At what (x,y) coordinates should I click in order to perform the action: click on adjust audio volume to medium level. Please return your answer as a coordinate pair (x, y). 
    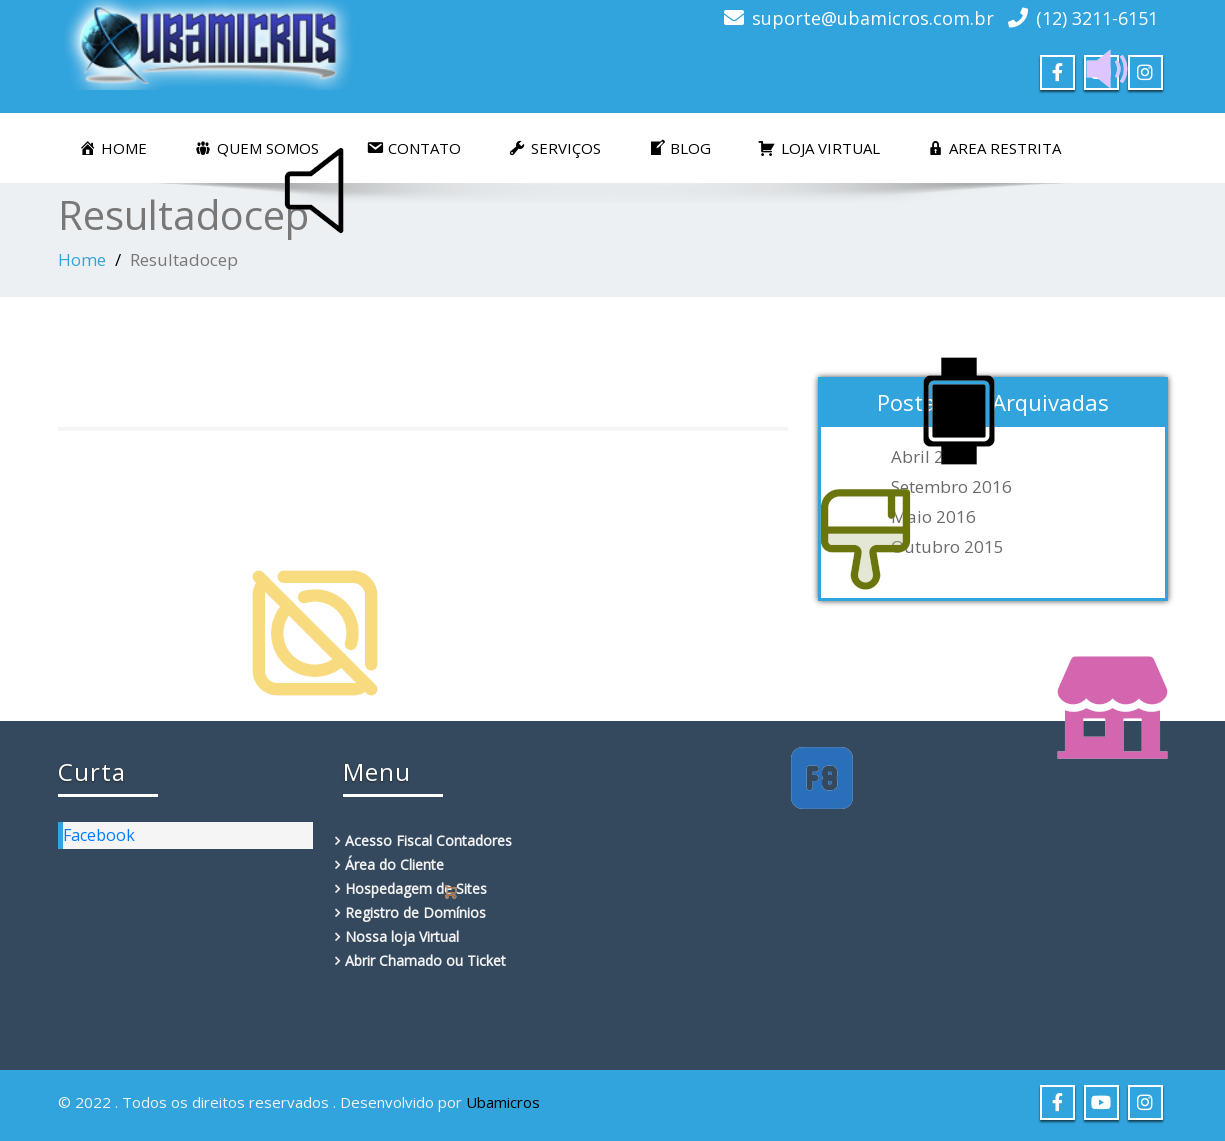
    Looking at the image, I should click on (1107, 69).